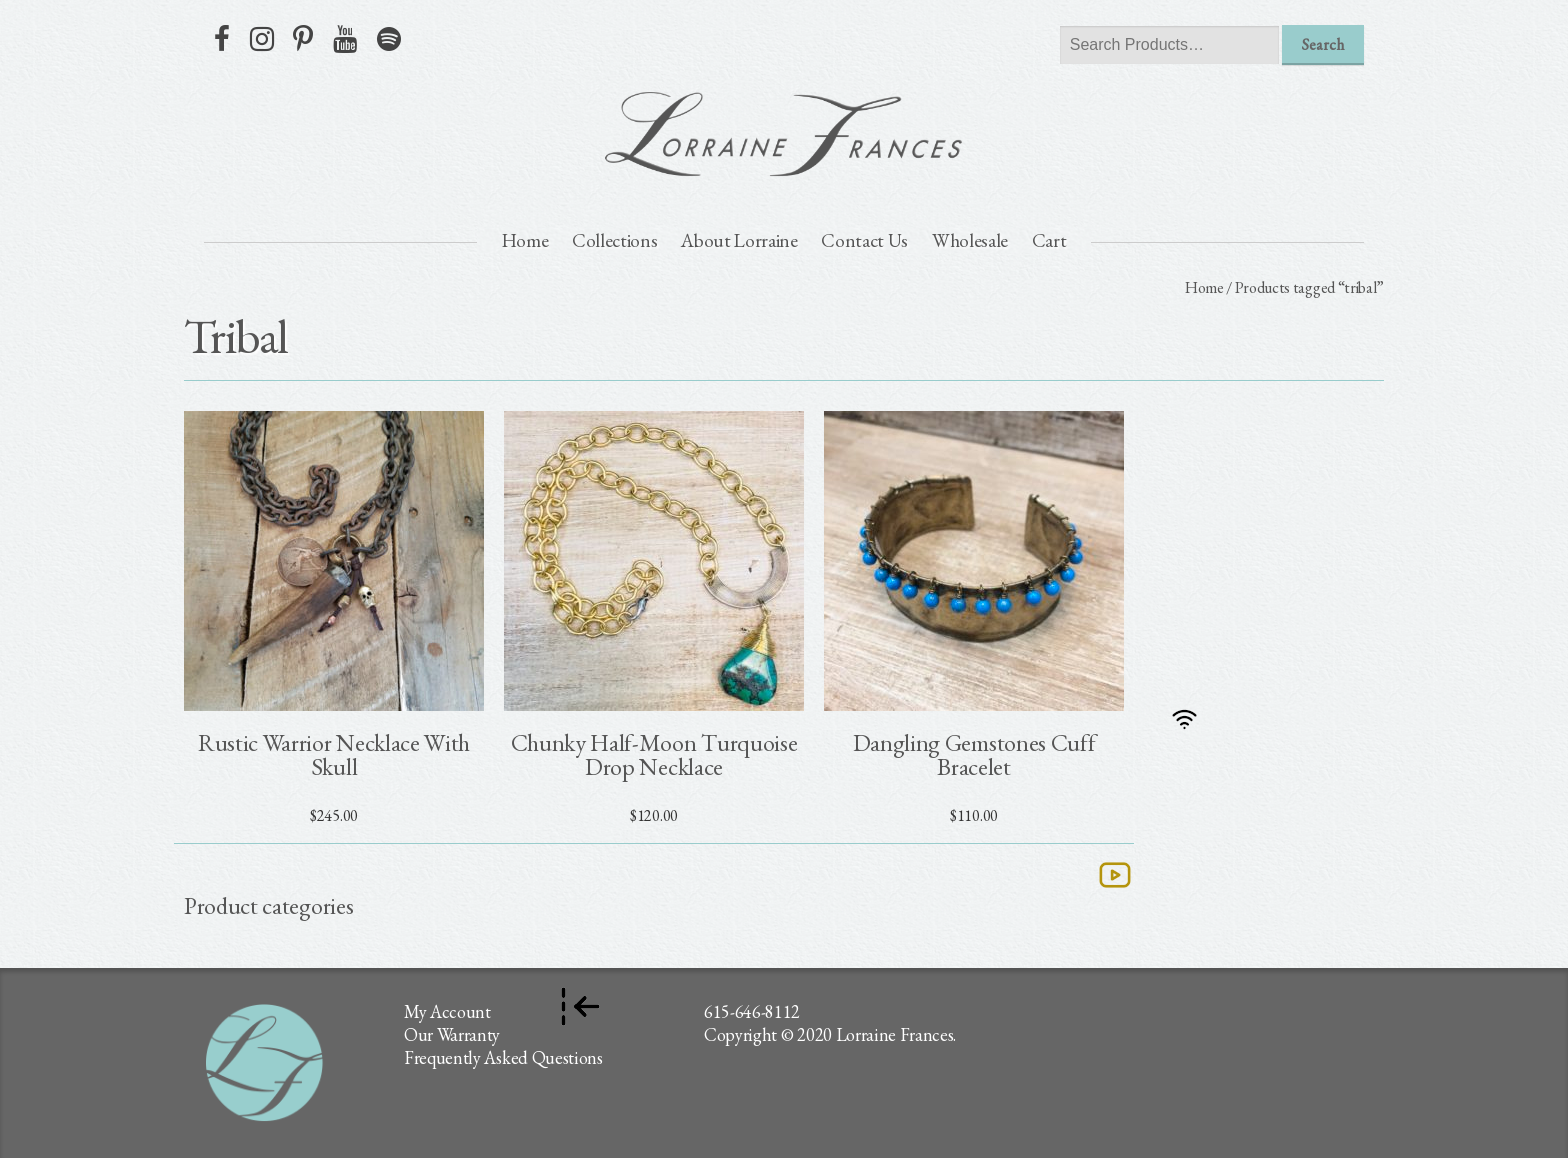 The image size is (1568, 1158). I want to click on open YouTube app, so click(1115, 875).